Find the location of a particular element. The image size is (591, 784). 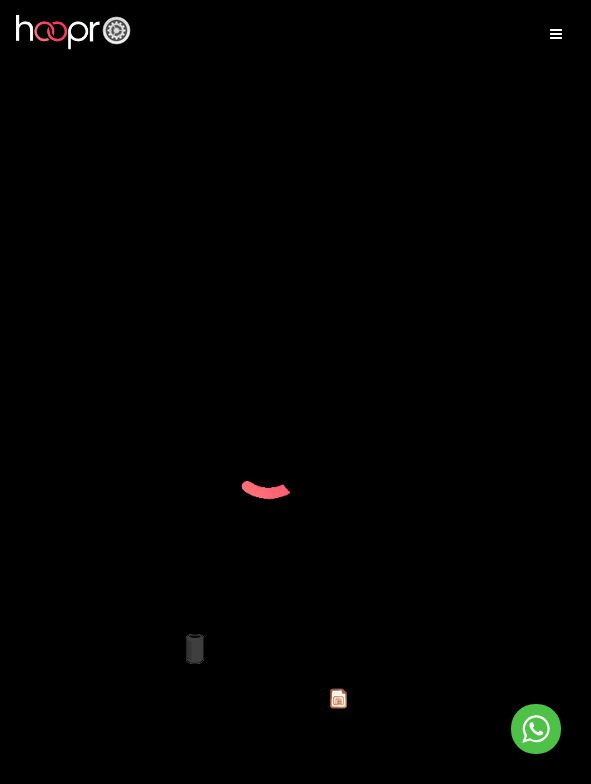

libreoffice impress presentation template file is located at coordinates (338, 698).